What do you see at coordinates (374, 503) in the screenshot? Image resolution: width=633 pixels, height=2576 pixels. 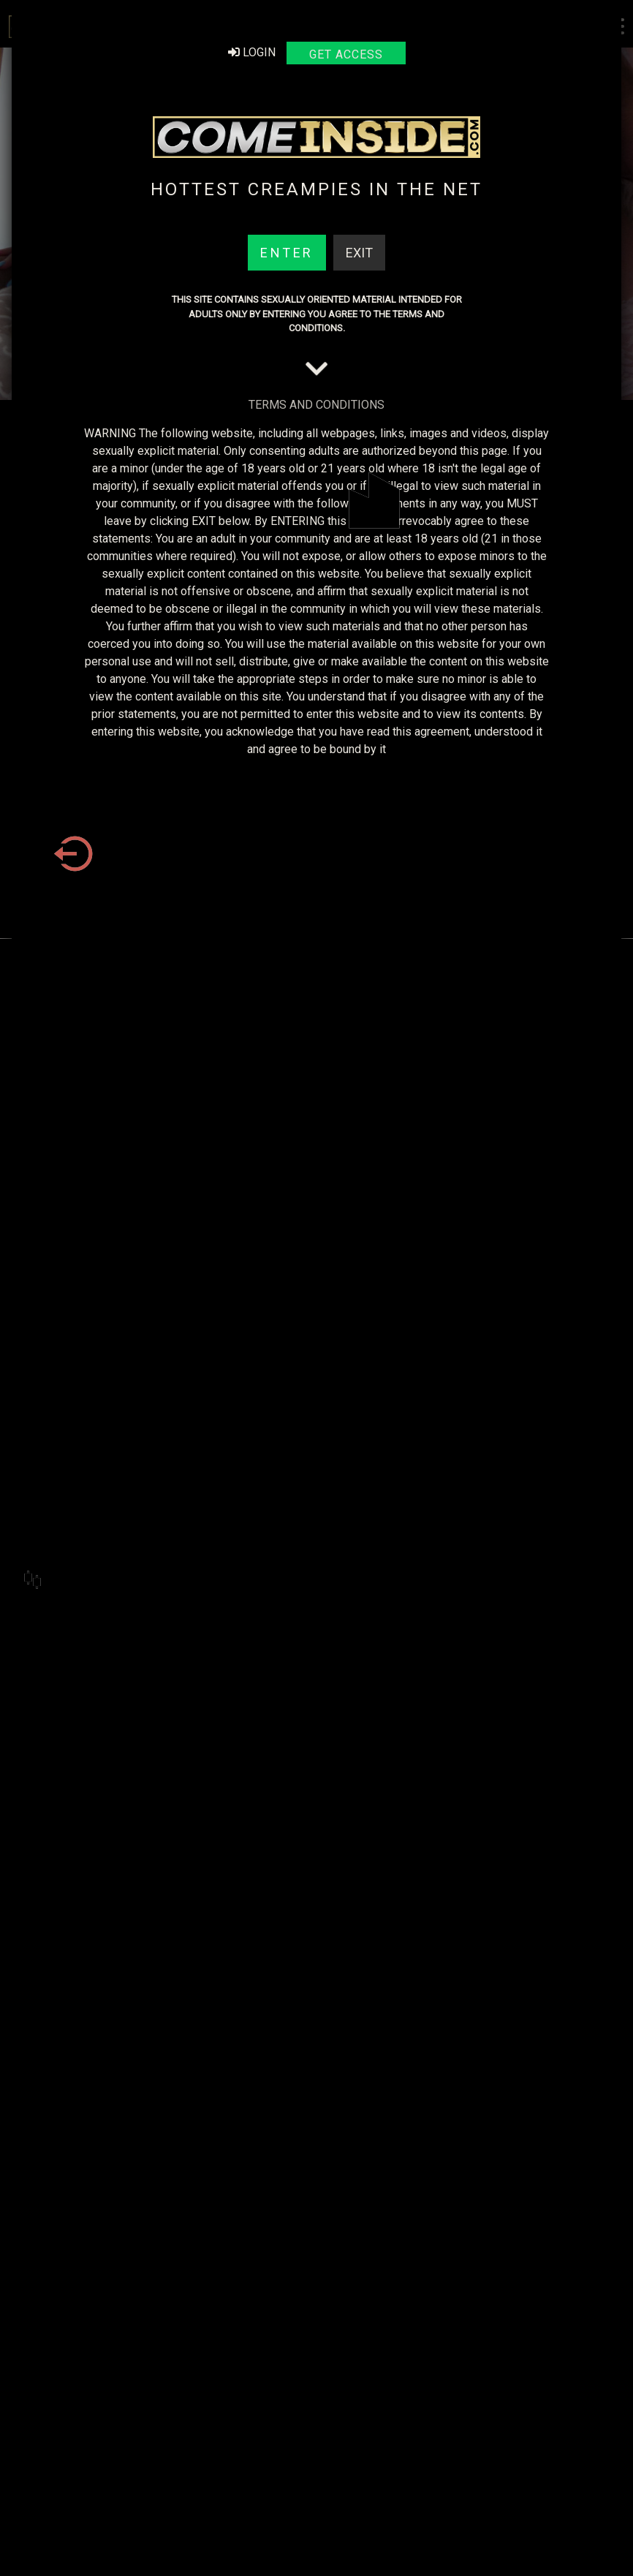 I see `view building or property details` at bounding box center [374, 503].